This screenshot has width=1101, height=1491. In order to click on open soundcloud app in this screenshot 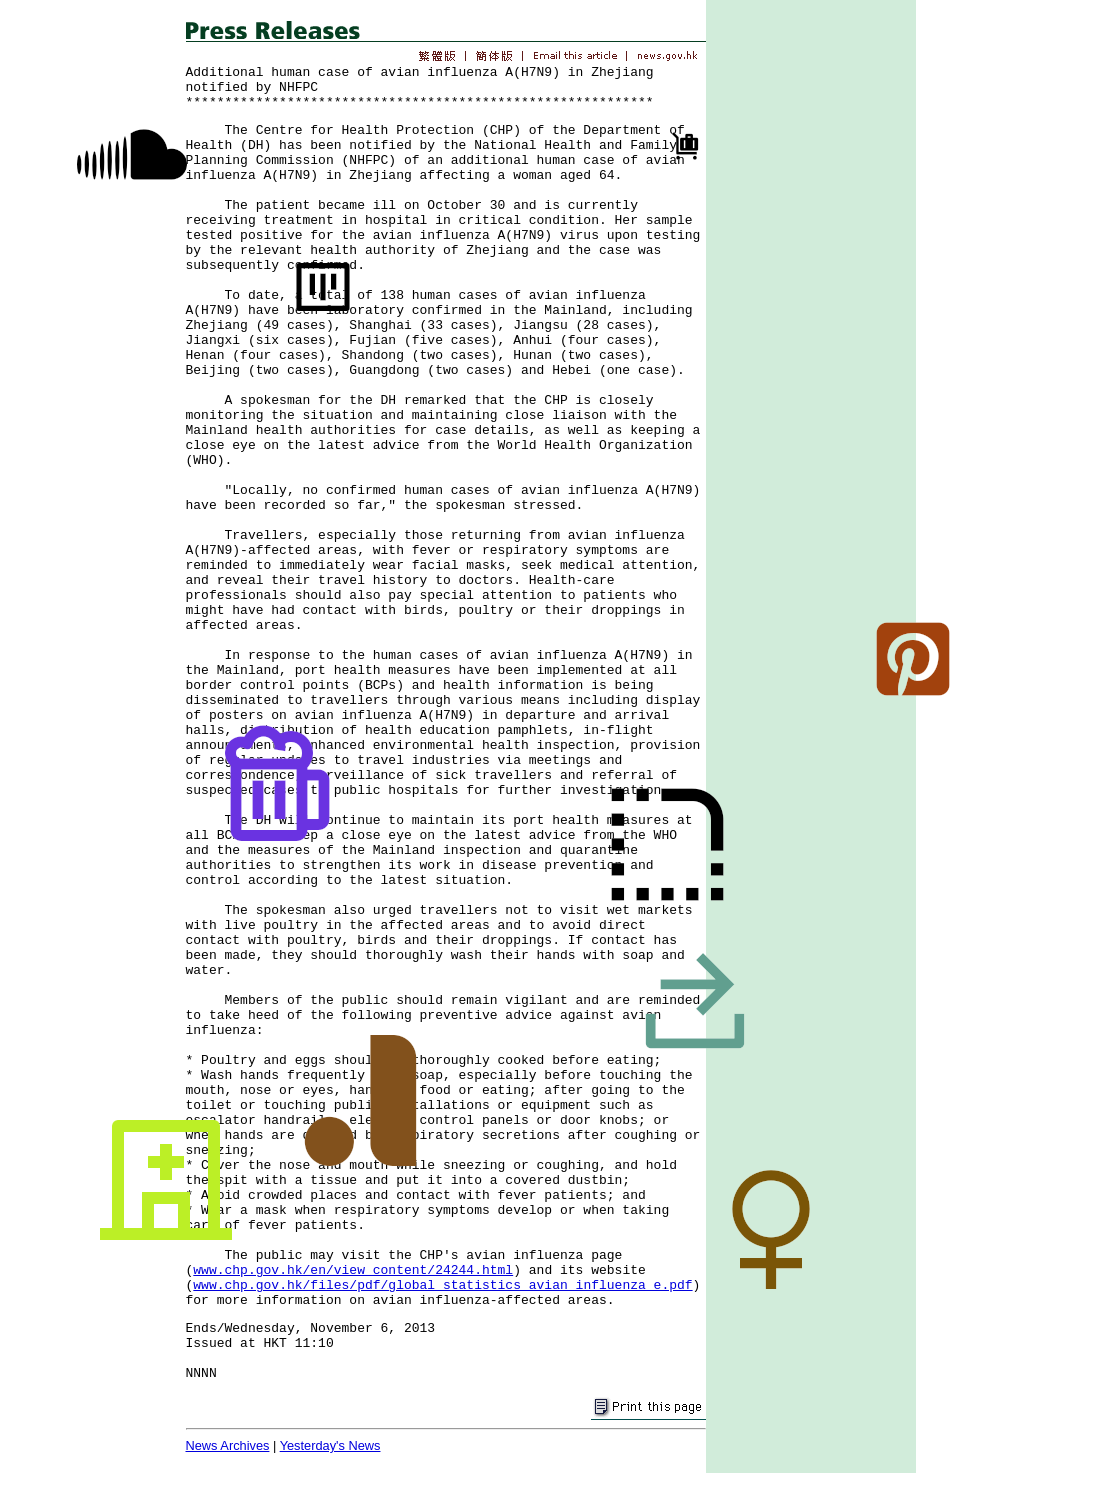, I will do `click(132, 152)`.